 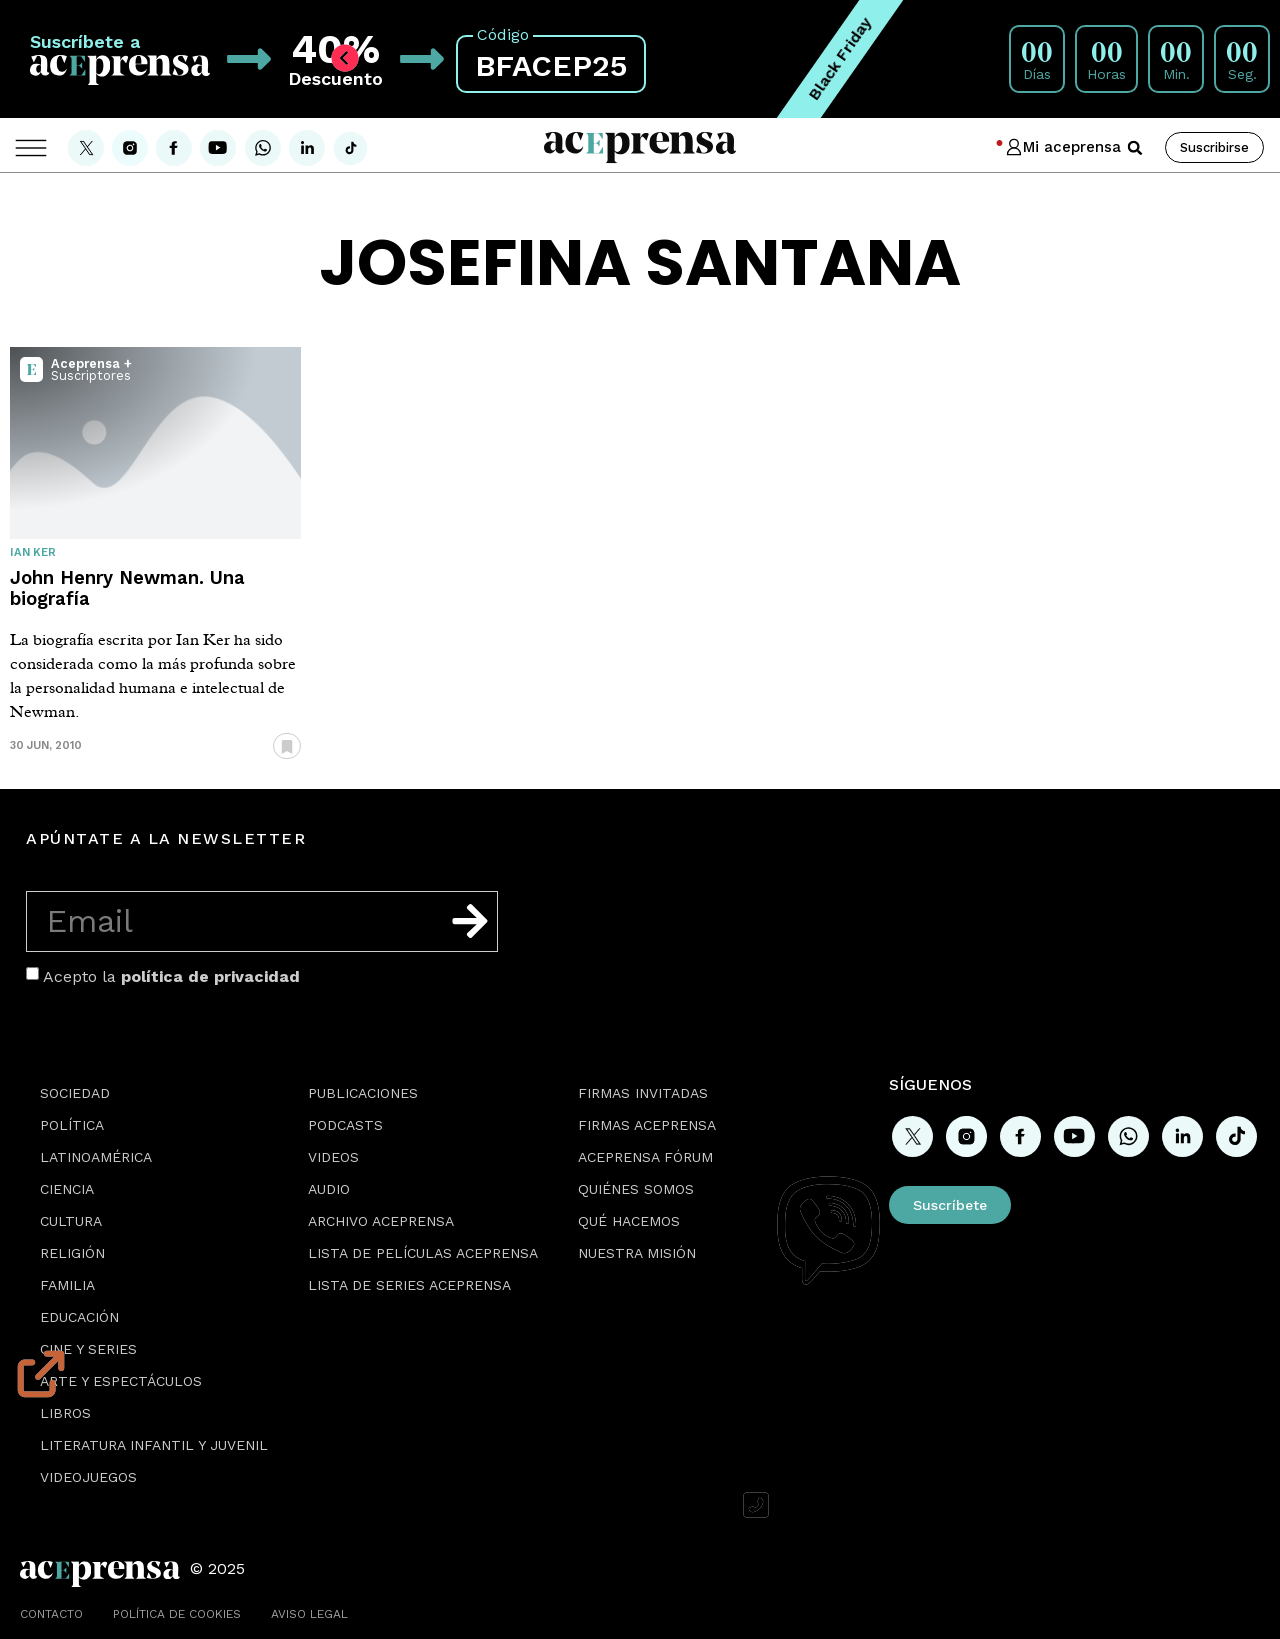 What do you see at coordinates (345, 58) in the screenshot?
I see `go back to the previous screen` at bounding box center [345, 58].